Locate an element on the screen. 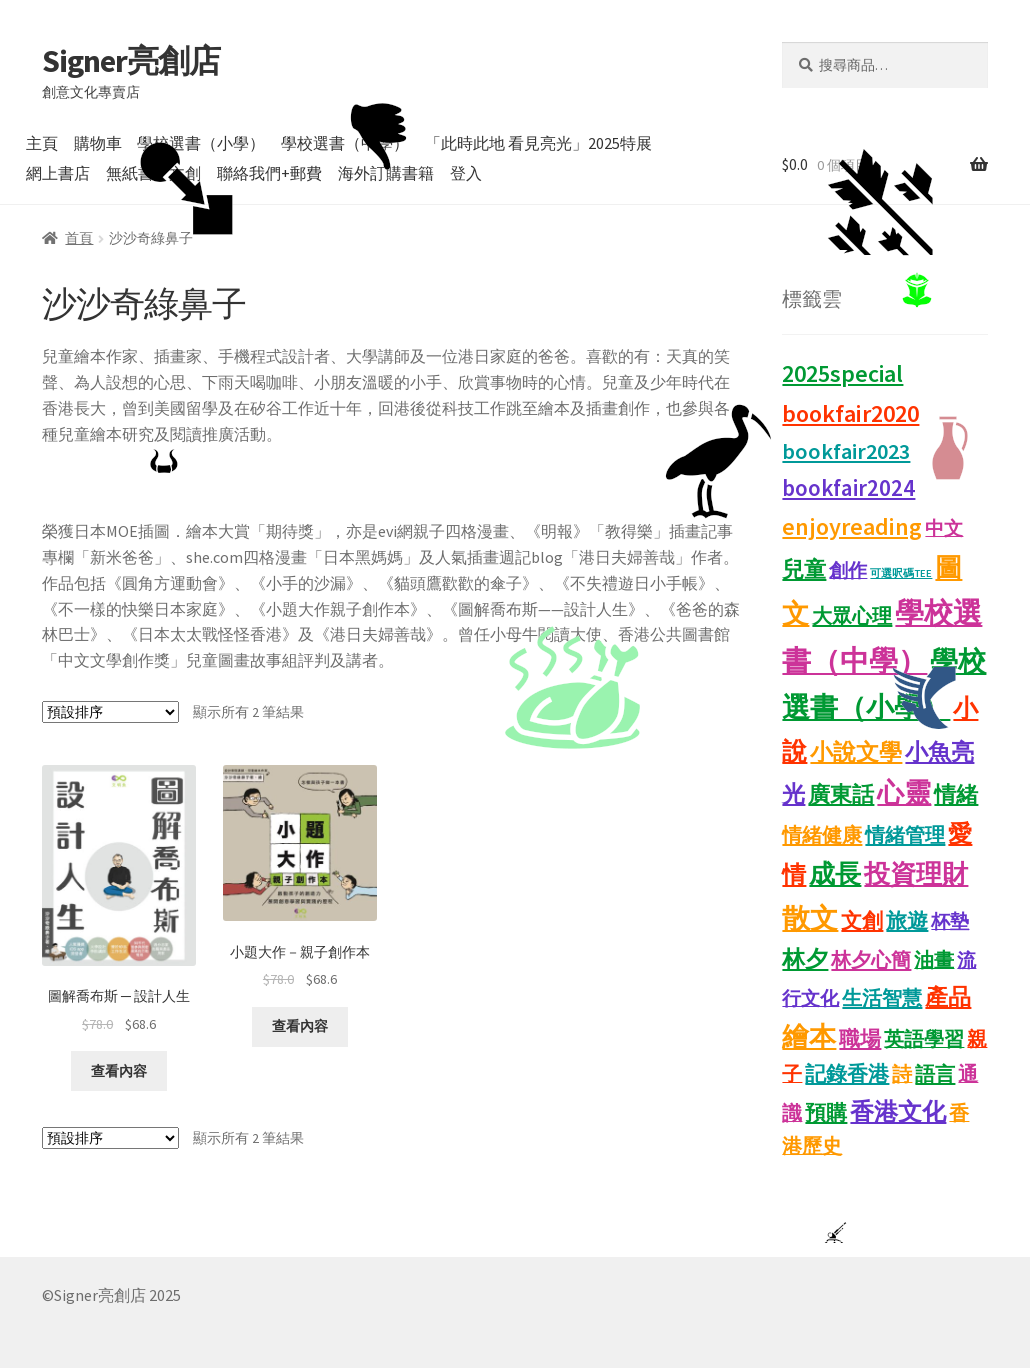 Image resolution: width=1030 pixels, height=1368 pixels. launch multiple projectiles or arrows is located at coordinates (880, 202).